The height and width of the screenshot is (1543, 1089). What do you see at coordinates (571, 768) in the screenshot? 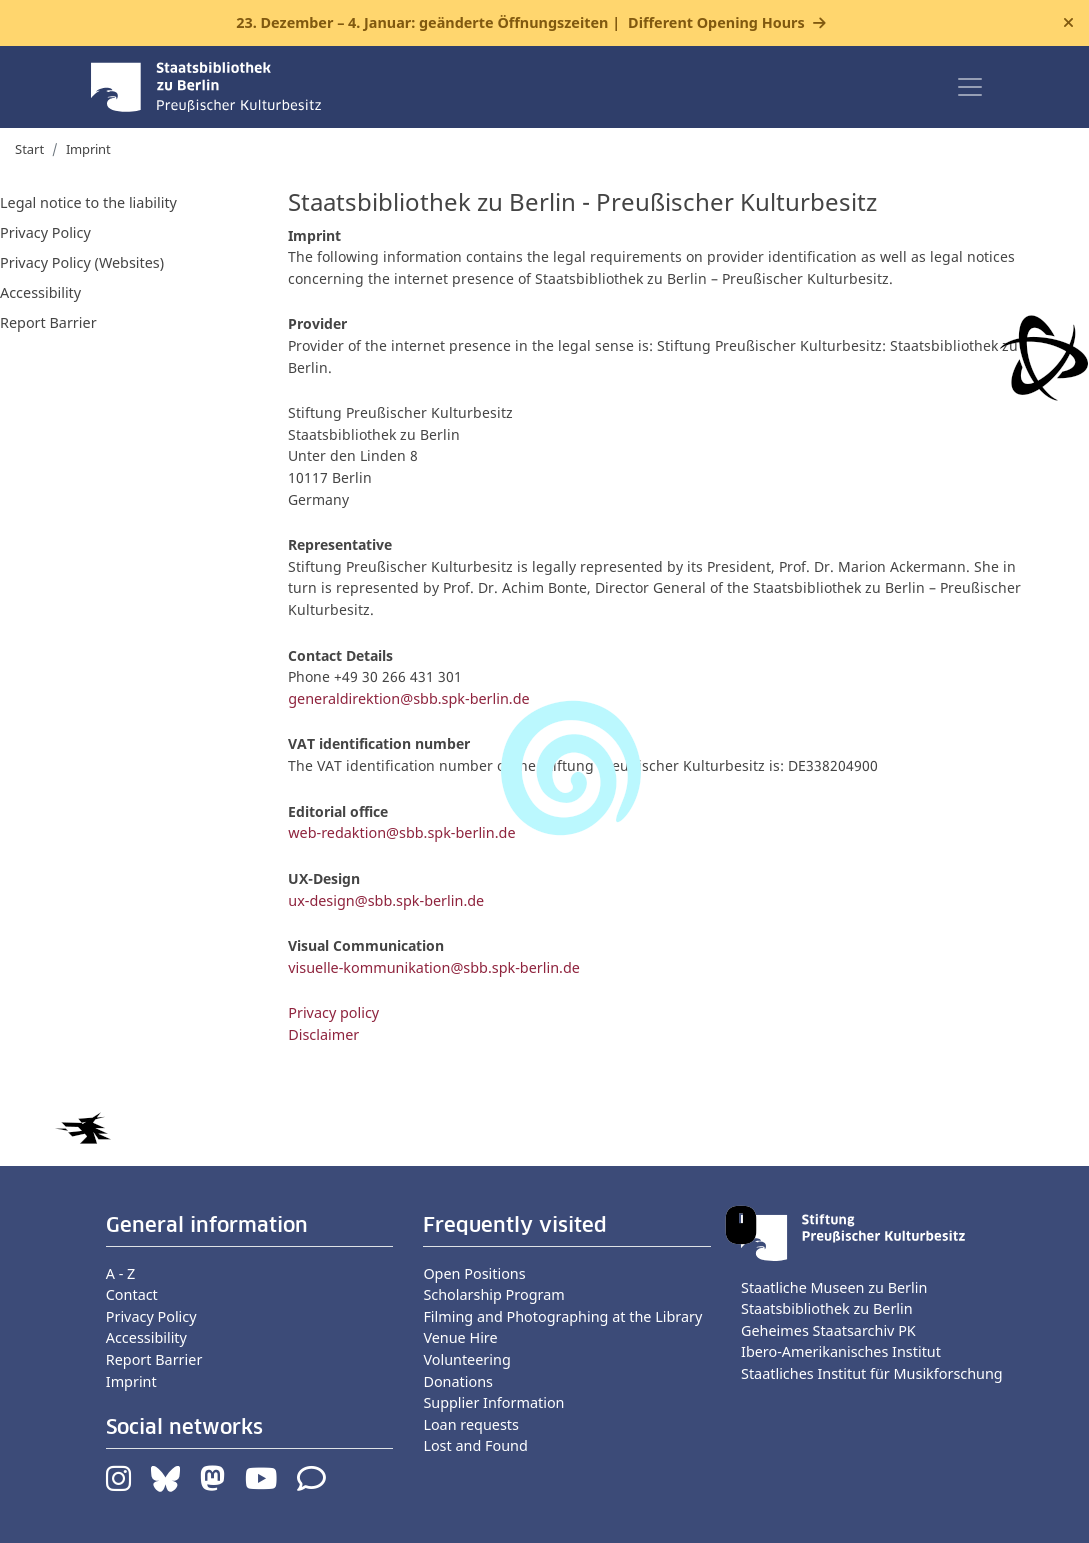
I see `visit dreamstime stock photography website` at bounding box center [571, 768].